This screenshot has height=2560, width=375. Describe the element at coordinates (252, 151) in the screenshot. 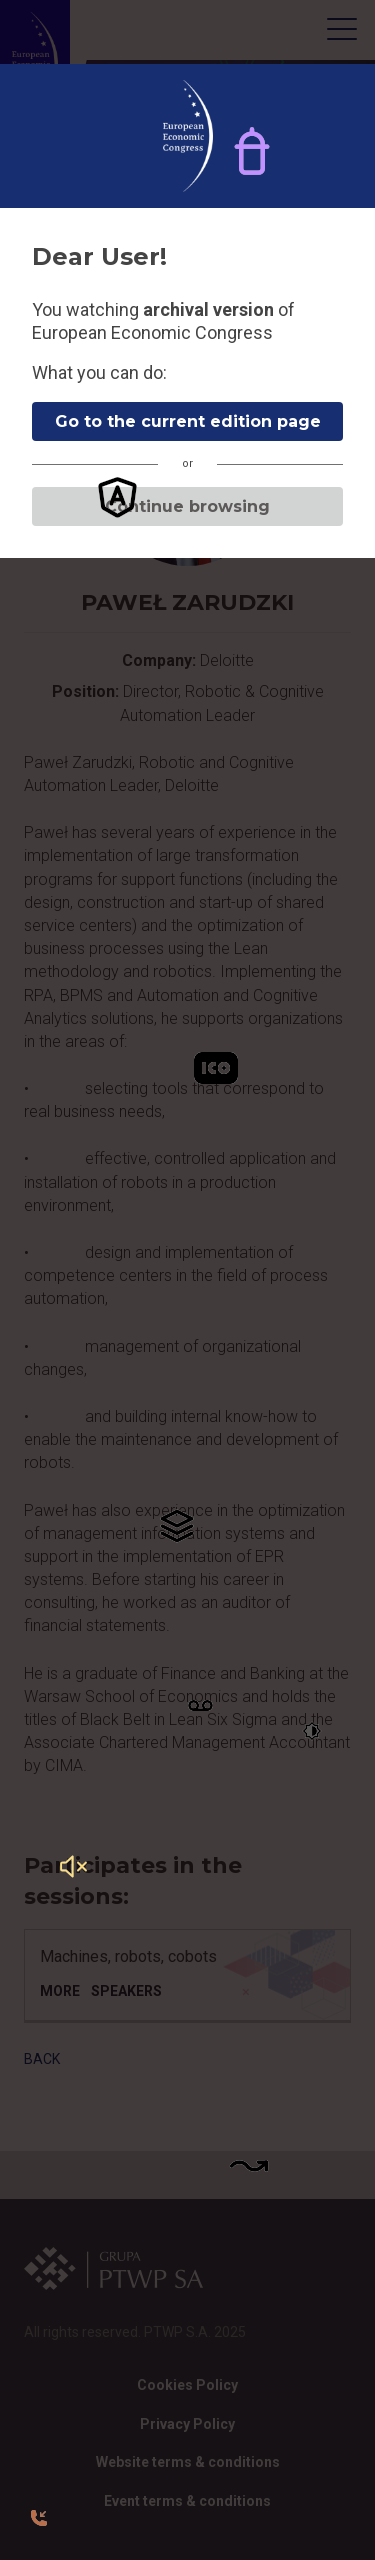

I see `access baby or infant care features` at that location.